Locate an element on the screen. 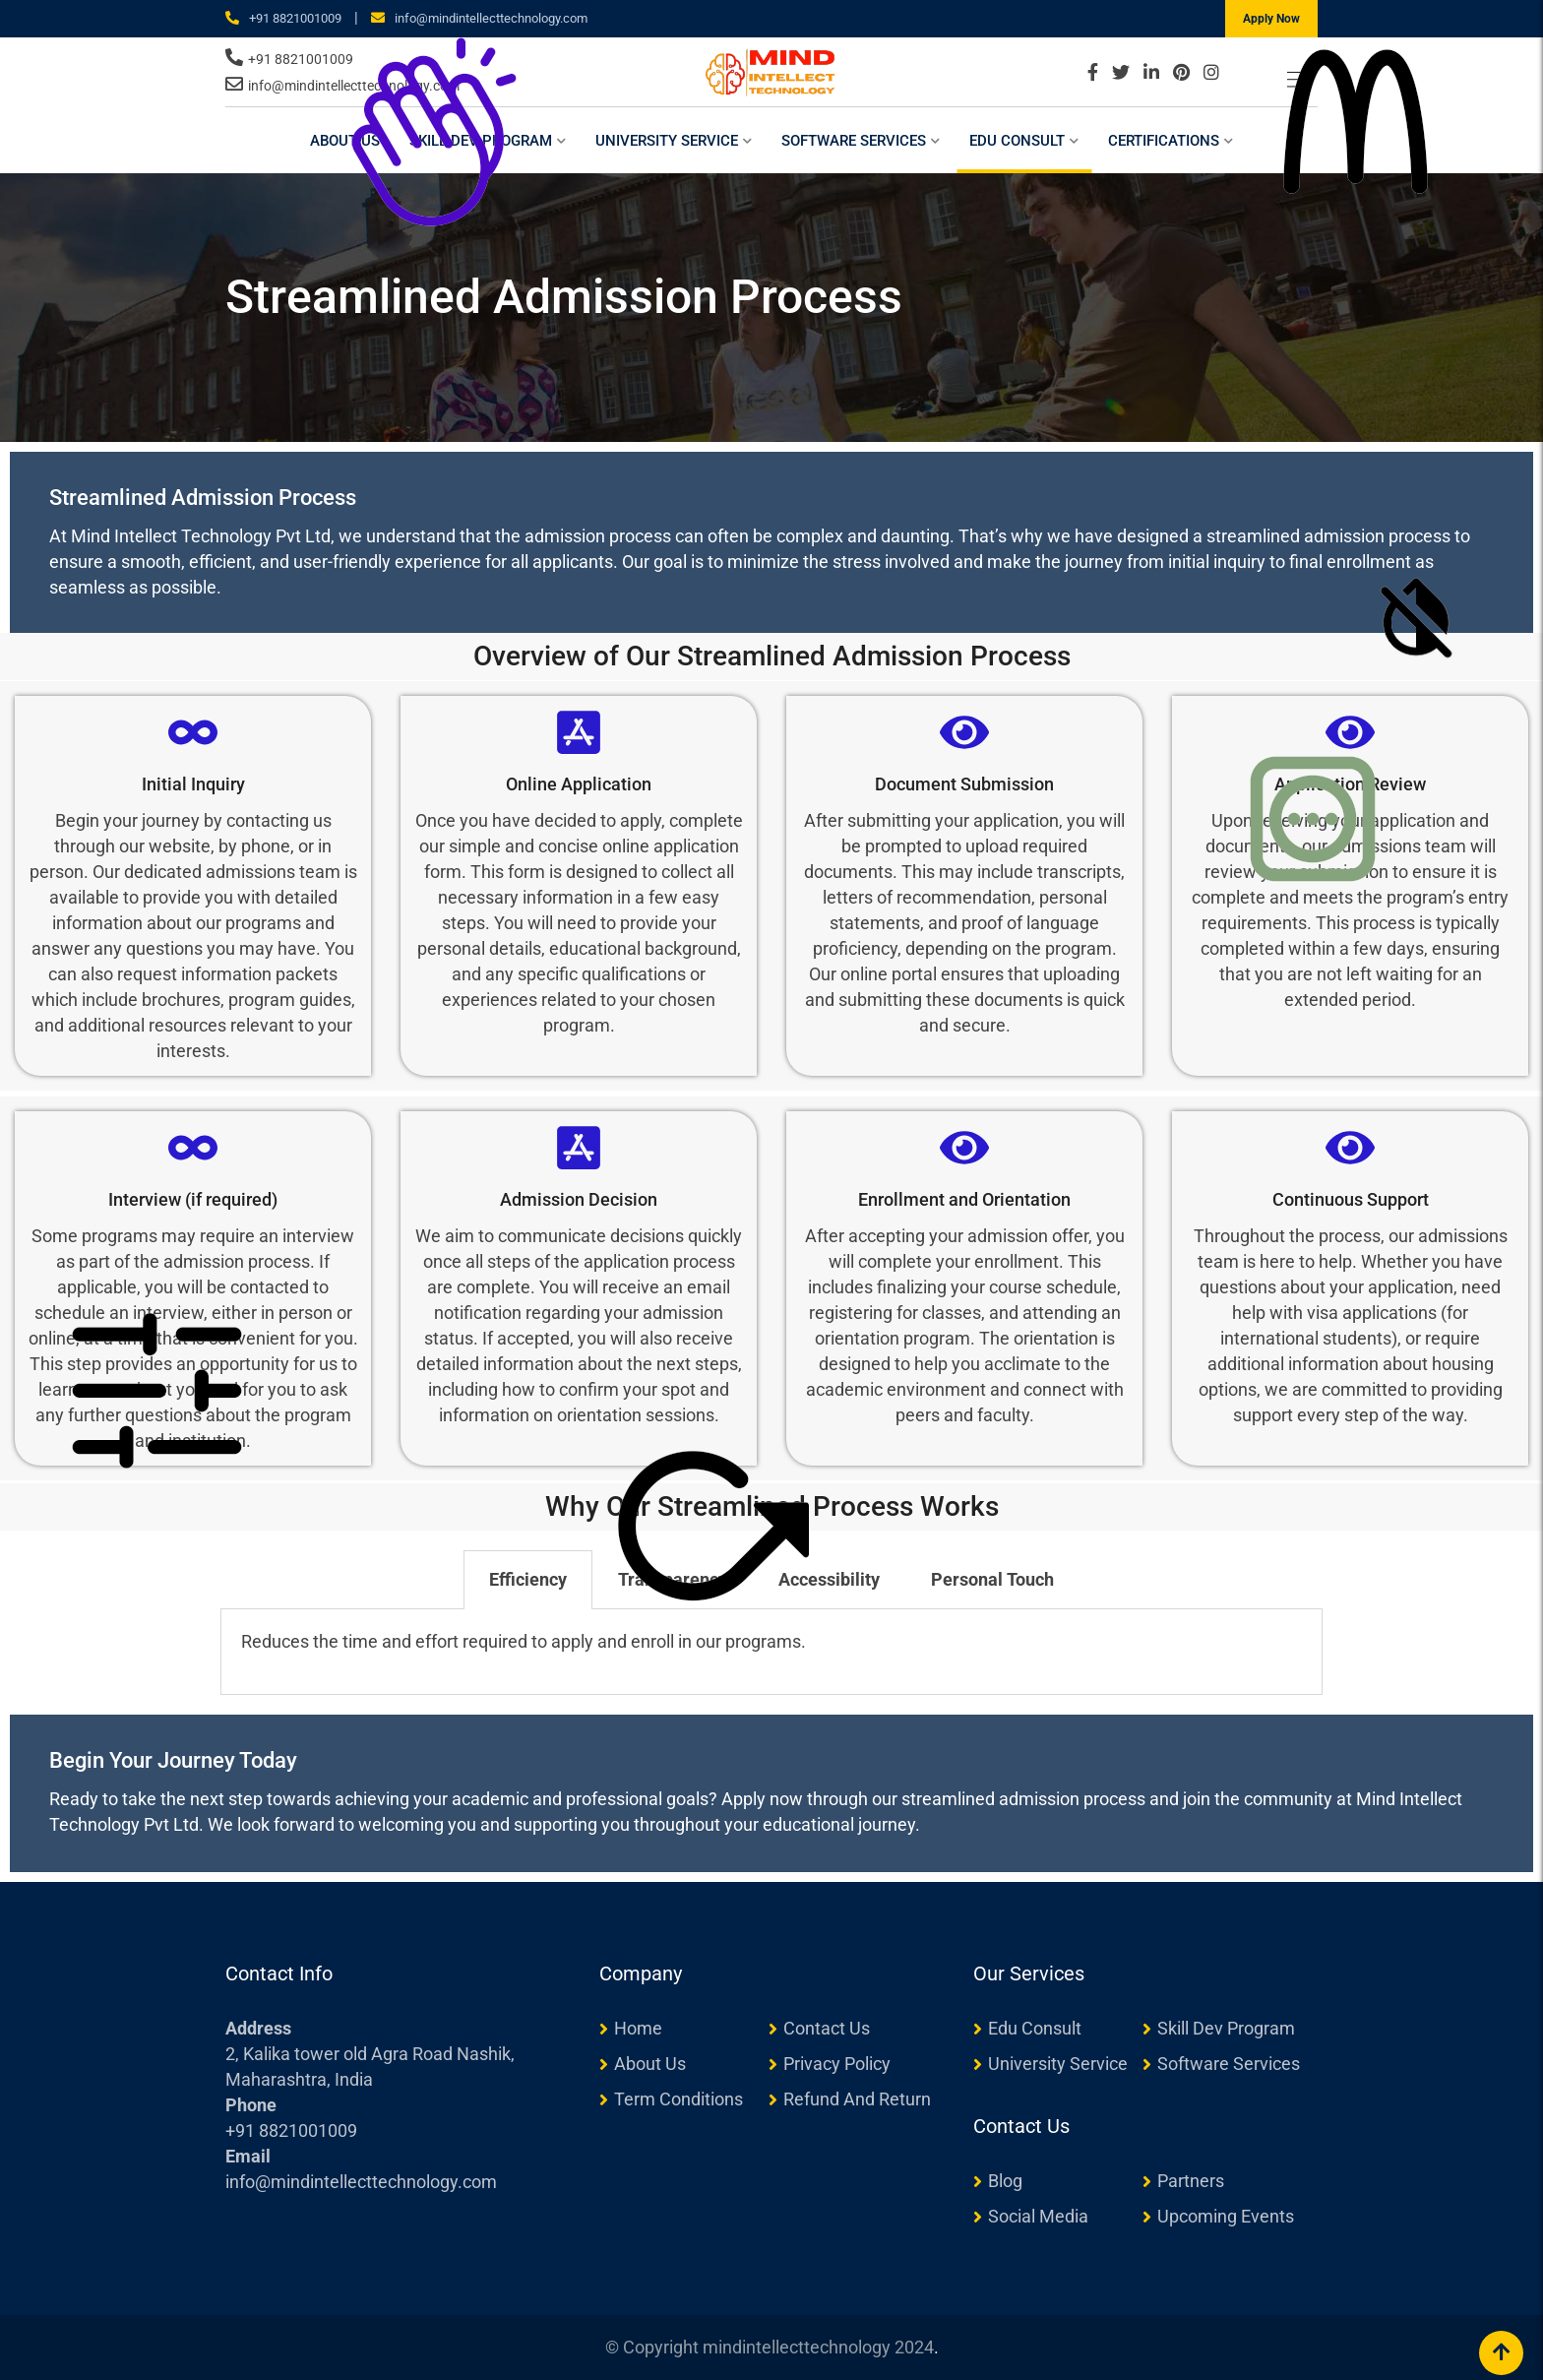 The width and height of the screenshot is (1543, 2380). disable color inversion mode is located at coordinates (1416, 616).